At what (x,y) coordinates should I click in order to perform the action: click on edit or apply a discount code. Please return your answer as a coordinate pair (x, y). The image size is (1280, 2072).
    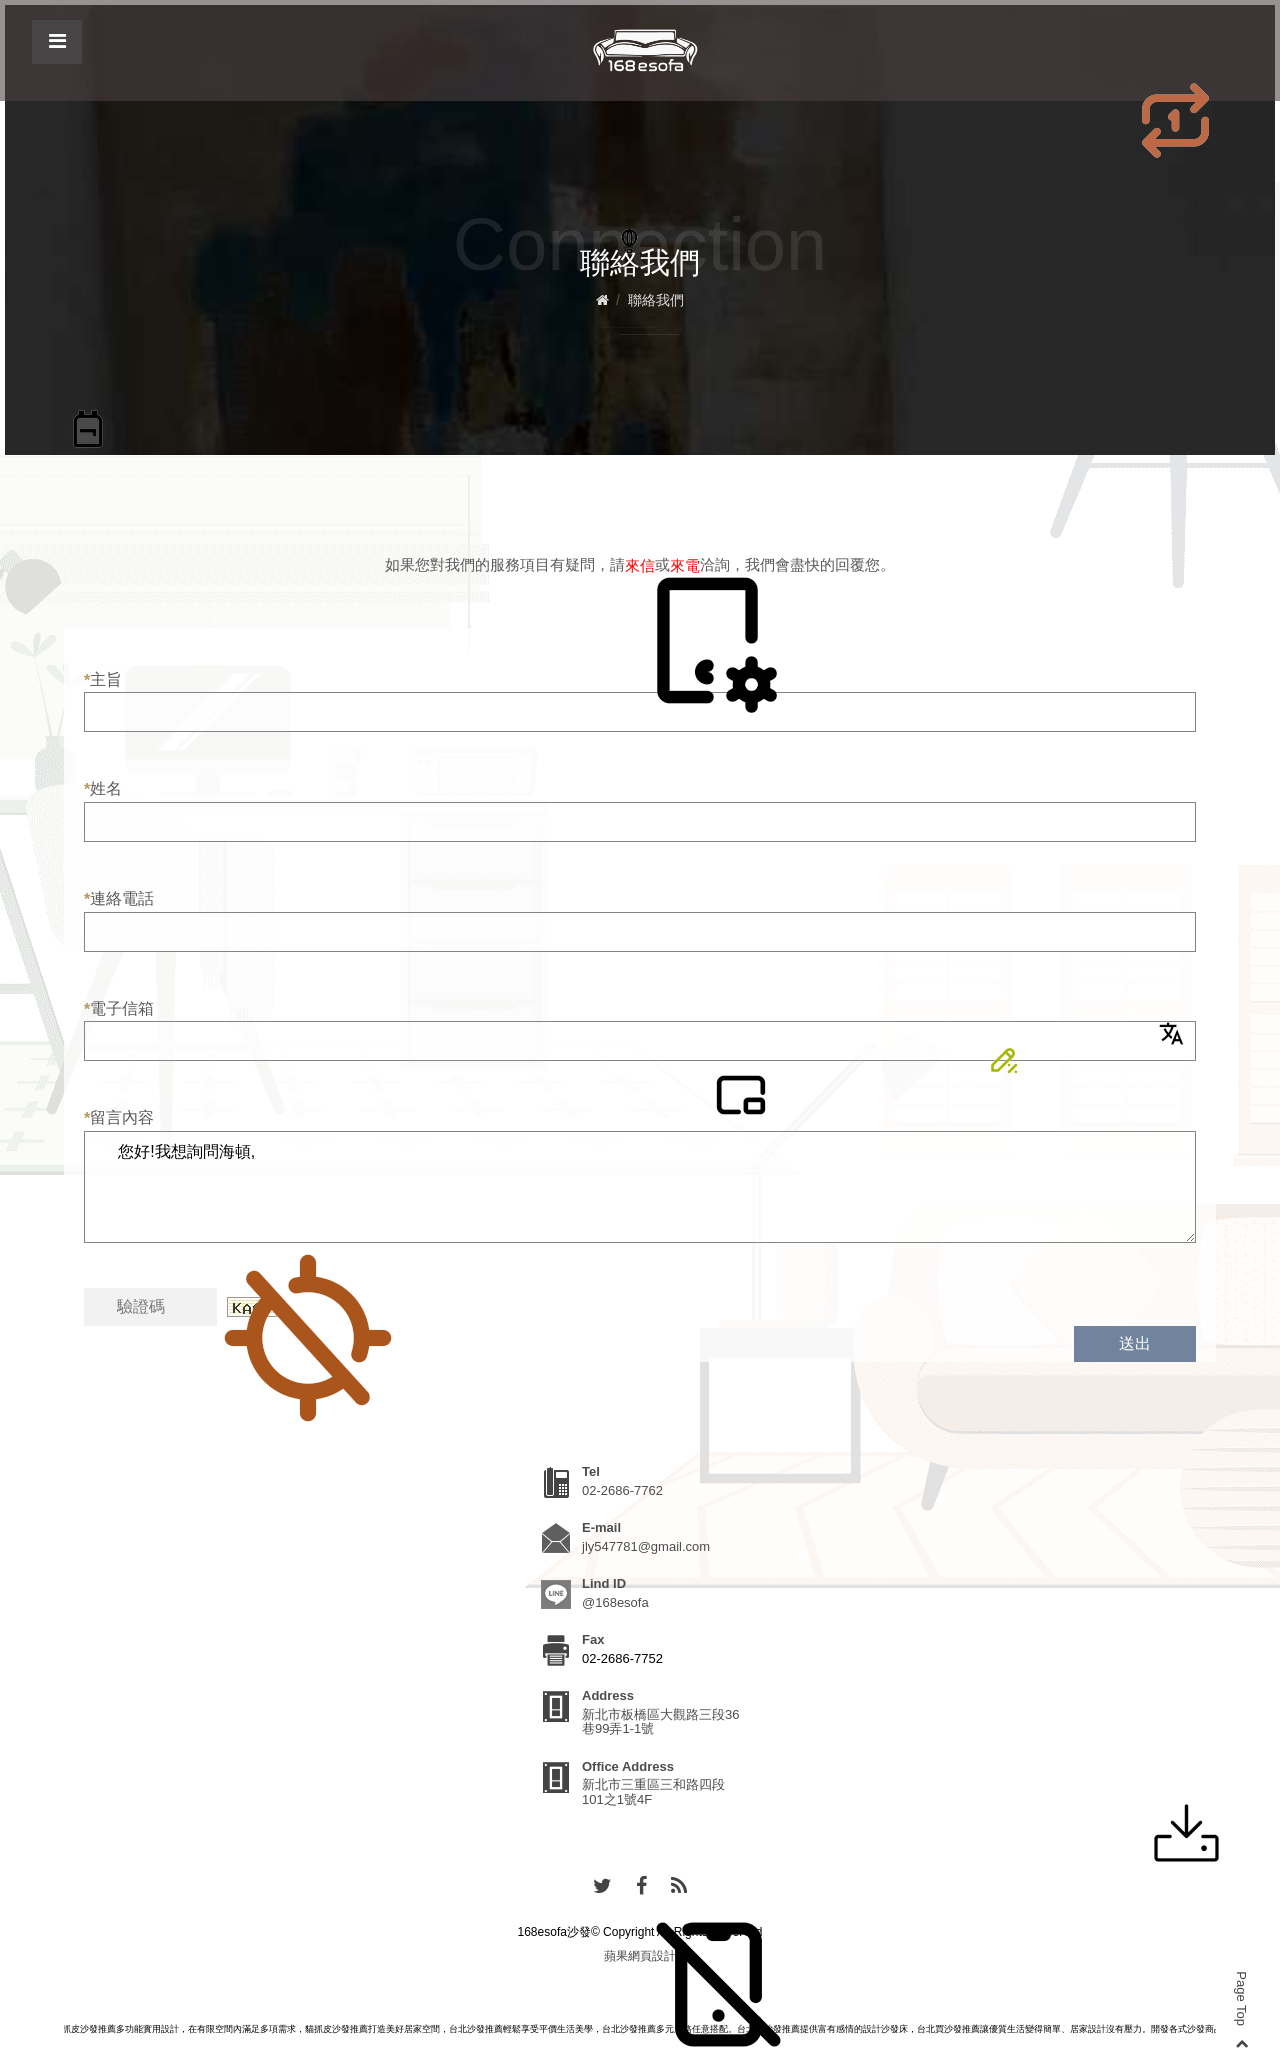
    Looking at the image, I should click on (1003, 1059).